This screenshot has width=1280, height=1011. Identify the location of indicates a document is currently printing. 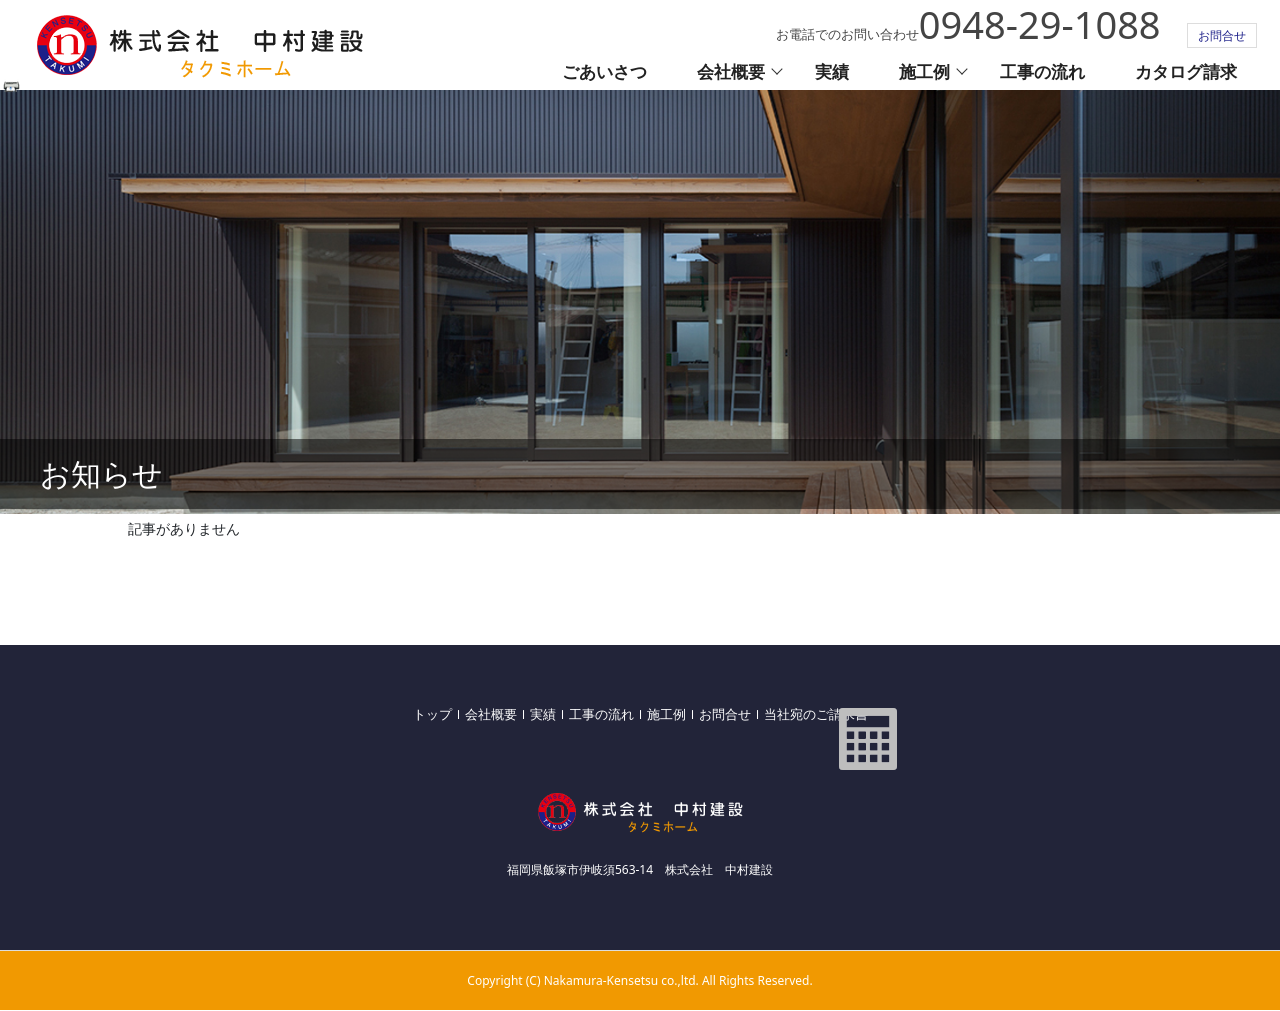
(11, 86).